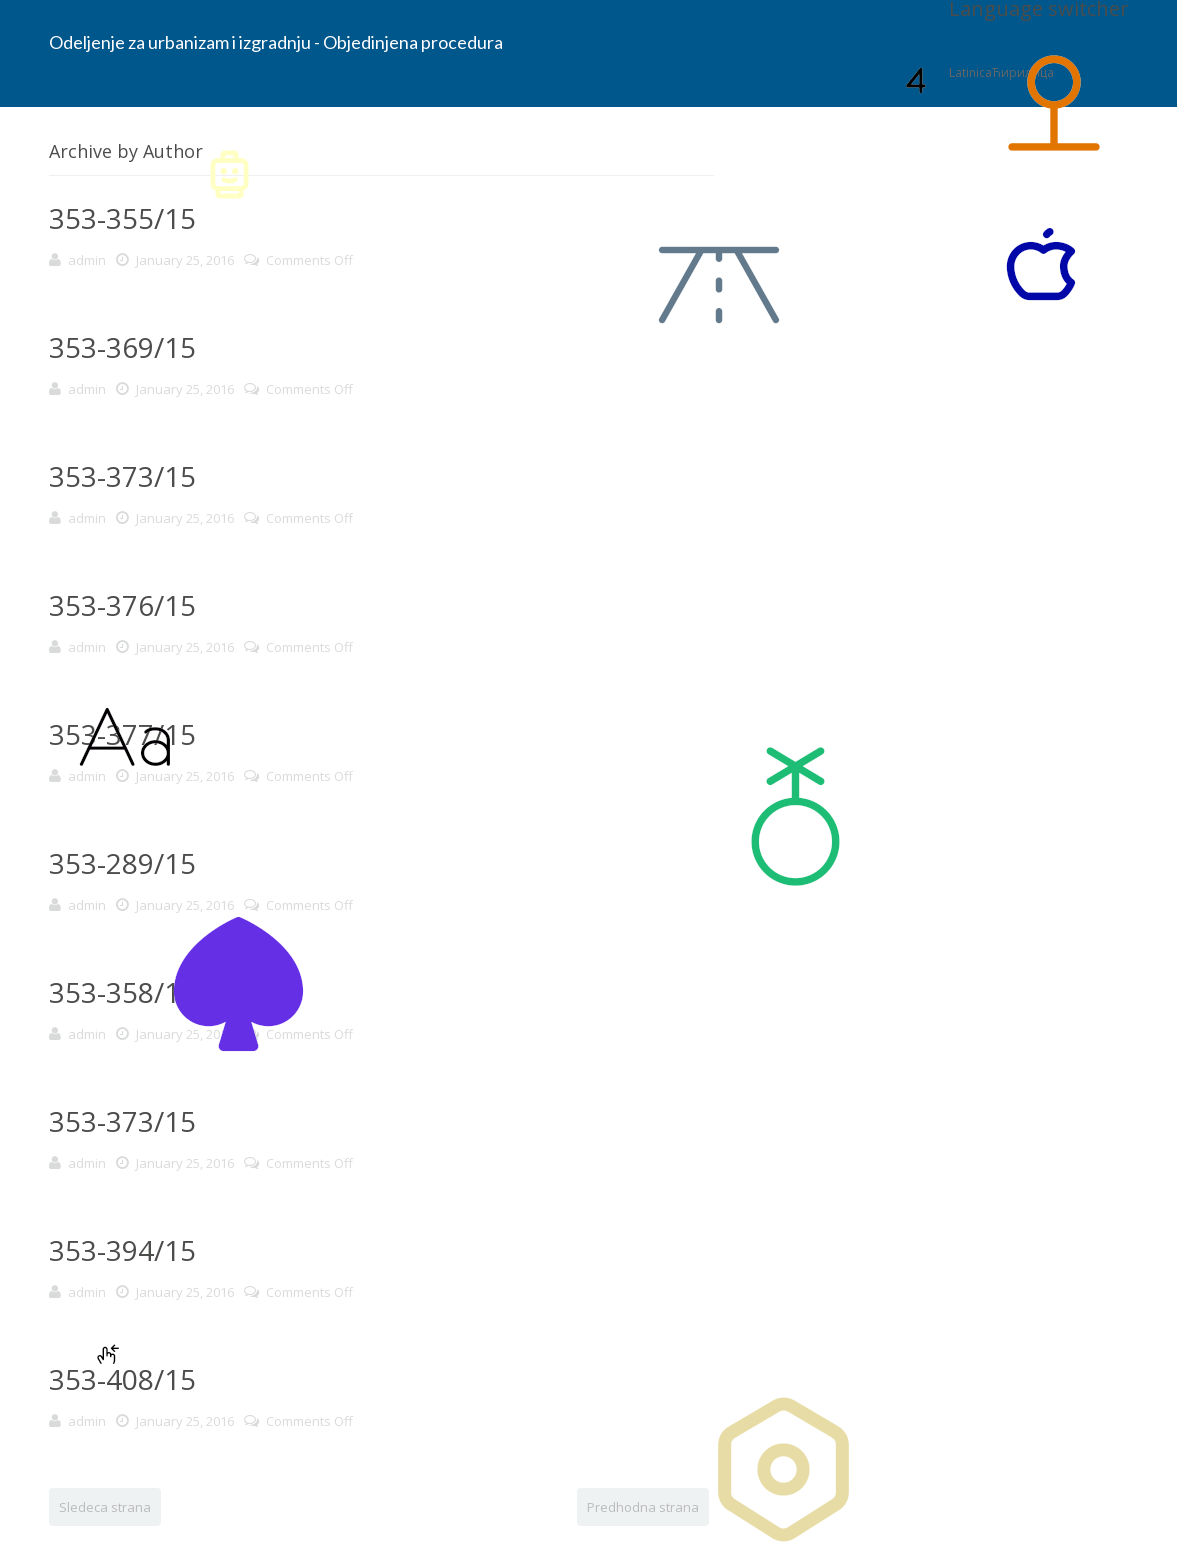 The height and width of the screenshot is (1567, 1177). What do you see at coordinates (238, 986) in the screenshot?
I see `play card games or access a cards app` at bounding box center [238, 986].